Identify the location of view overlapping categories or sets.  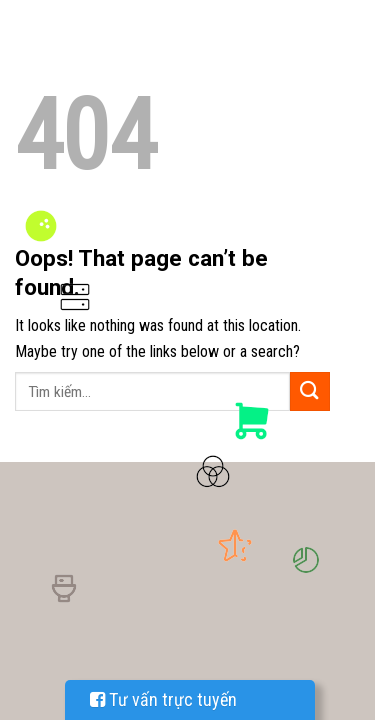
(213, 472).